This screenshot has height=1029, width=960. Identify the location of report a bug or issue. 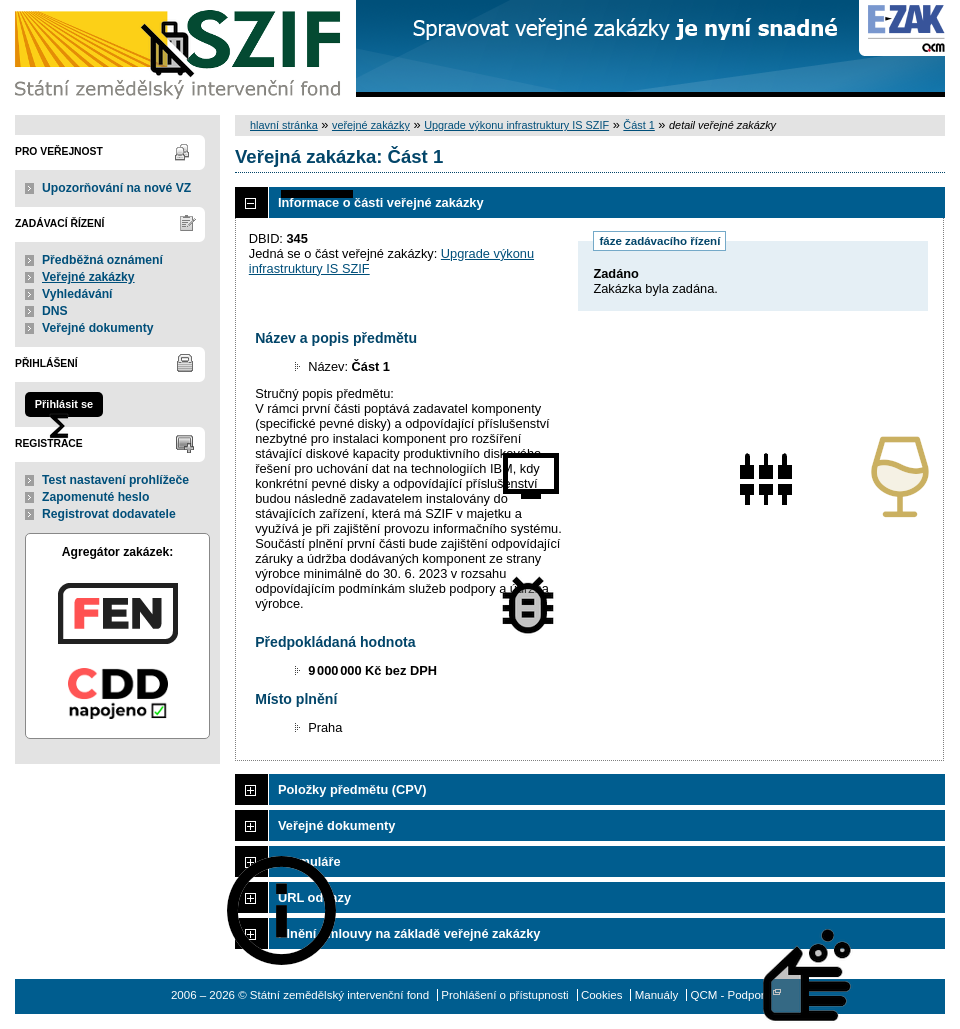
(528, 605).